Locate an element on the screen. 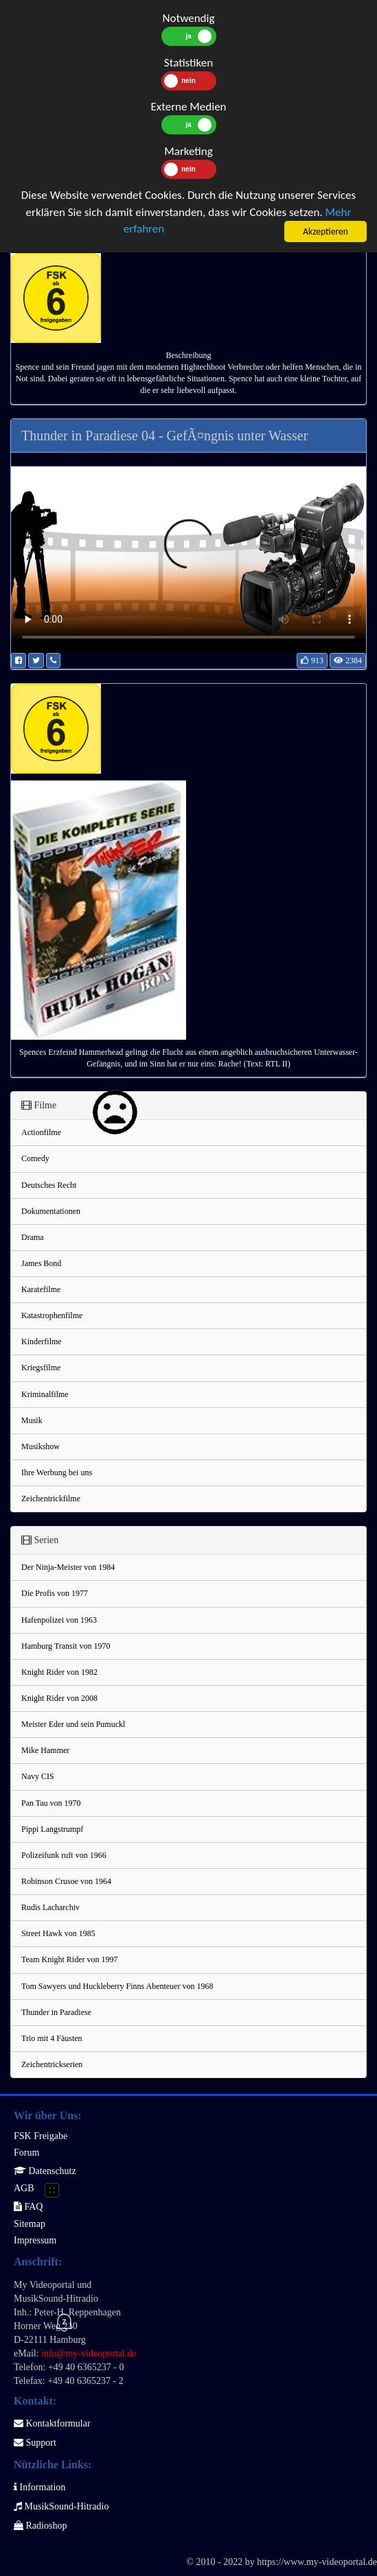  roll a random number or generate a random result is located at coordinates (52, 2190).